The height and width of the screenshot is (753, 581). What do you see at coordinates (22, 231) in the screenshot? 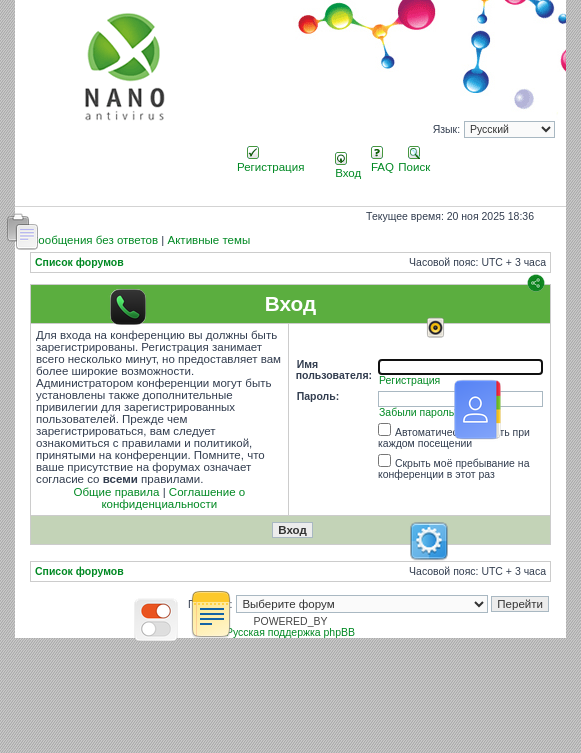
I see `paste content from clipboard` at bounding box center [22, 231].